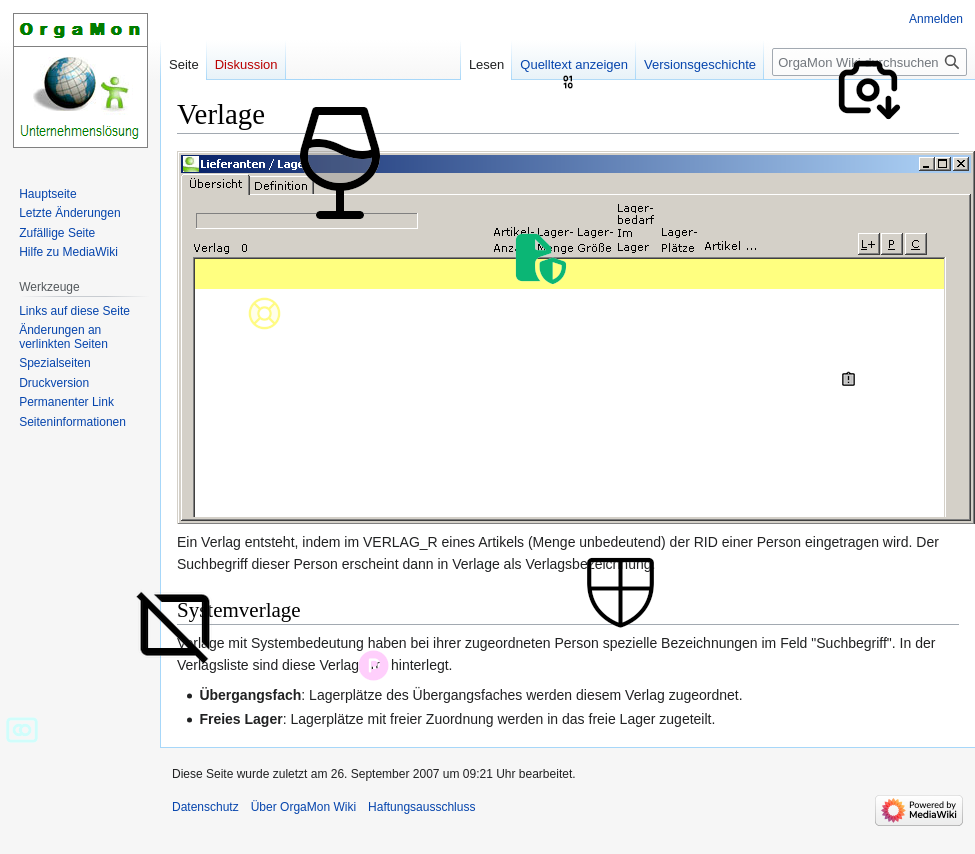 The image size is (975, 854). What do you see at coordinates (620, 588) in the screenshot?
I see `view security or protection settings` at bounding box center [620, 588].